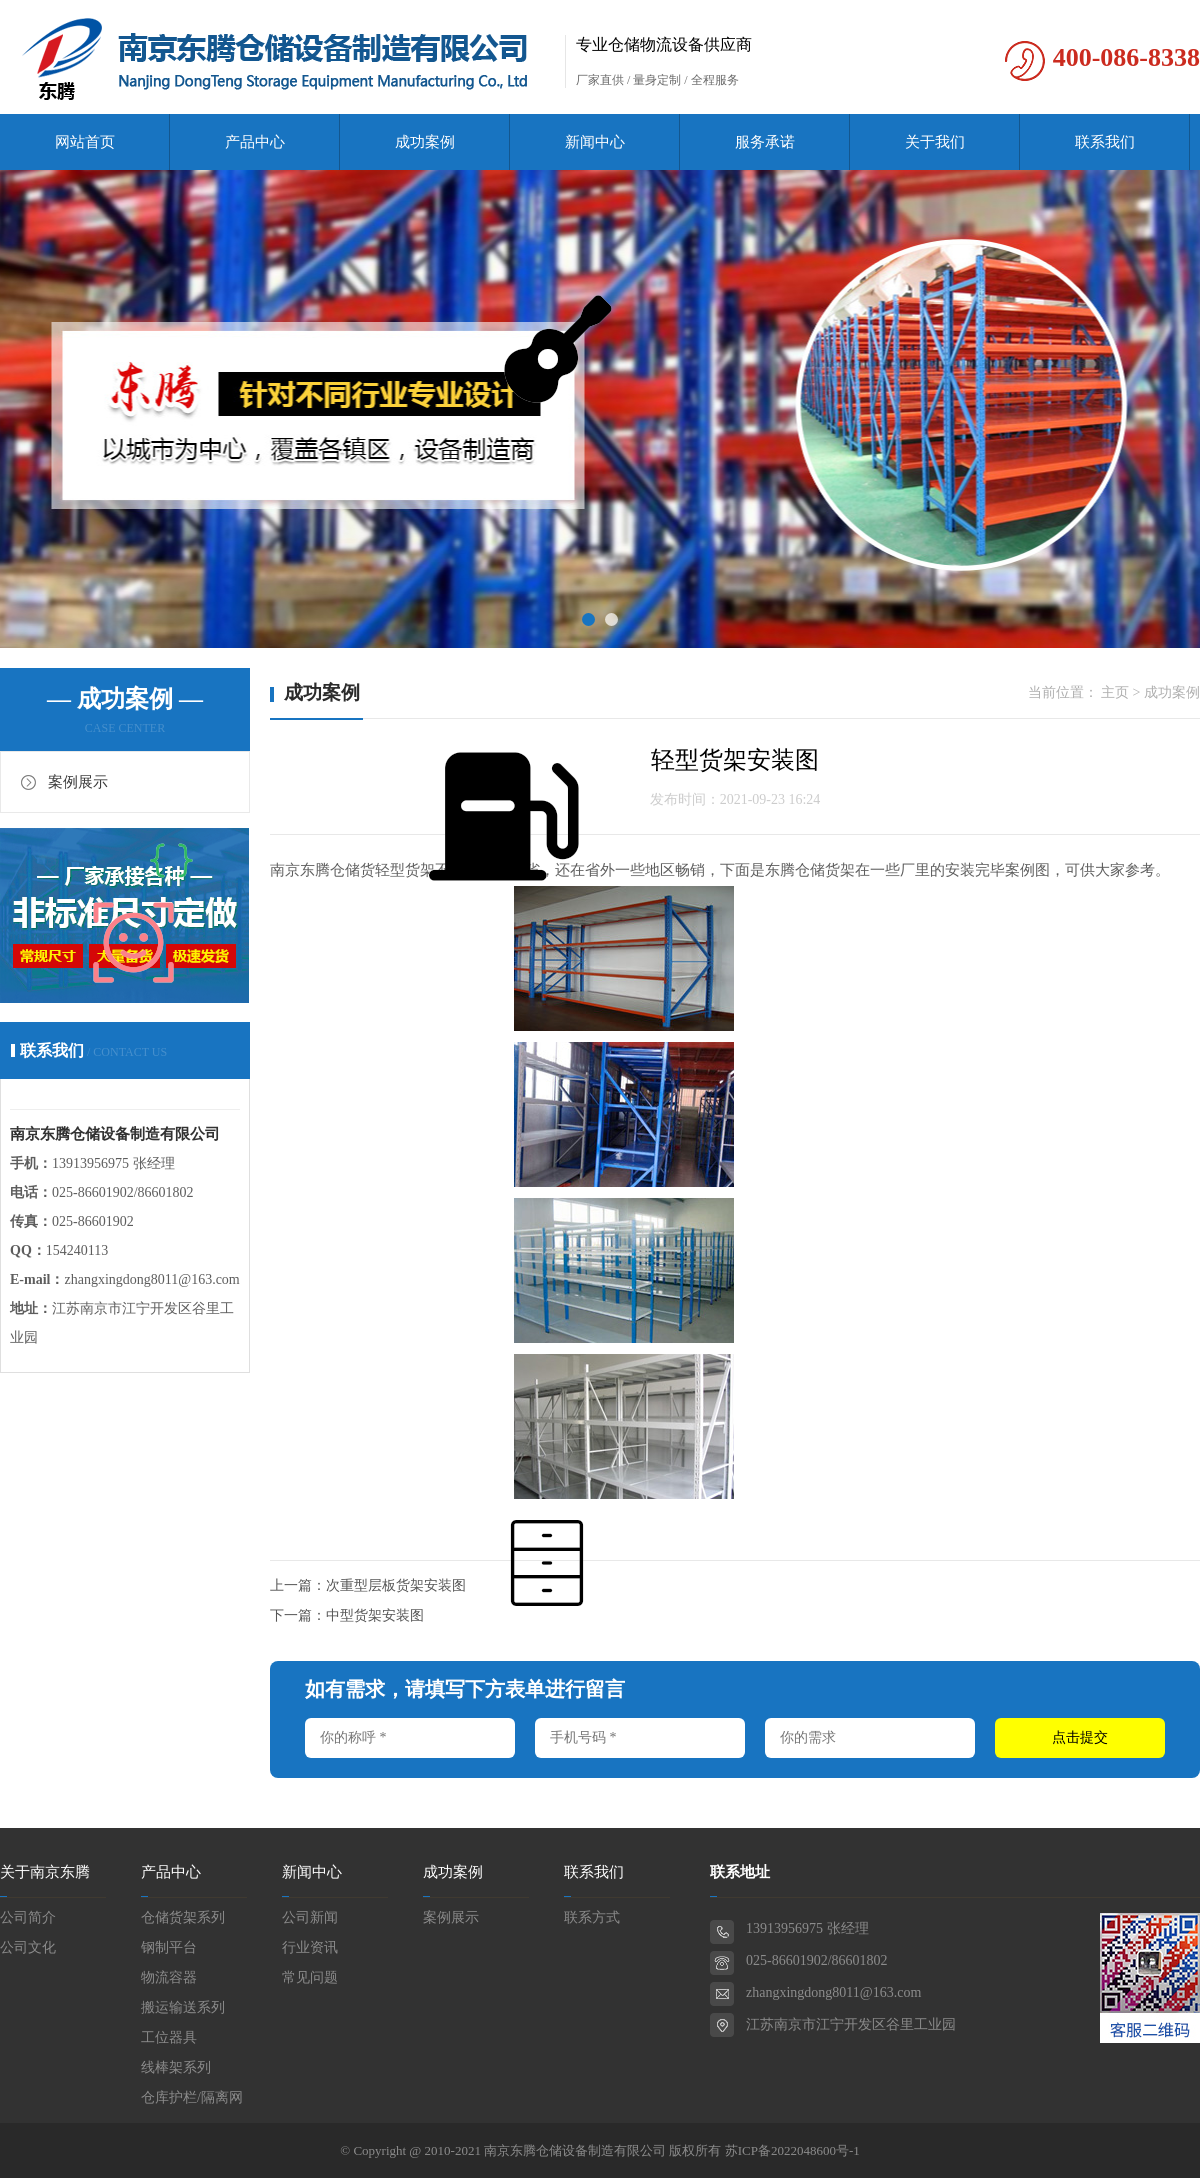 This screenshot has height=2178, width=1200. Describe the element at coordinates (547, 1563) in the screenshot. I see `browse furniture or home decor items` at that location.